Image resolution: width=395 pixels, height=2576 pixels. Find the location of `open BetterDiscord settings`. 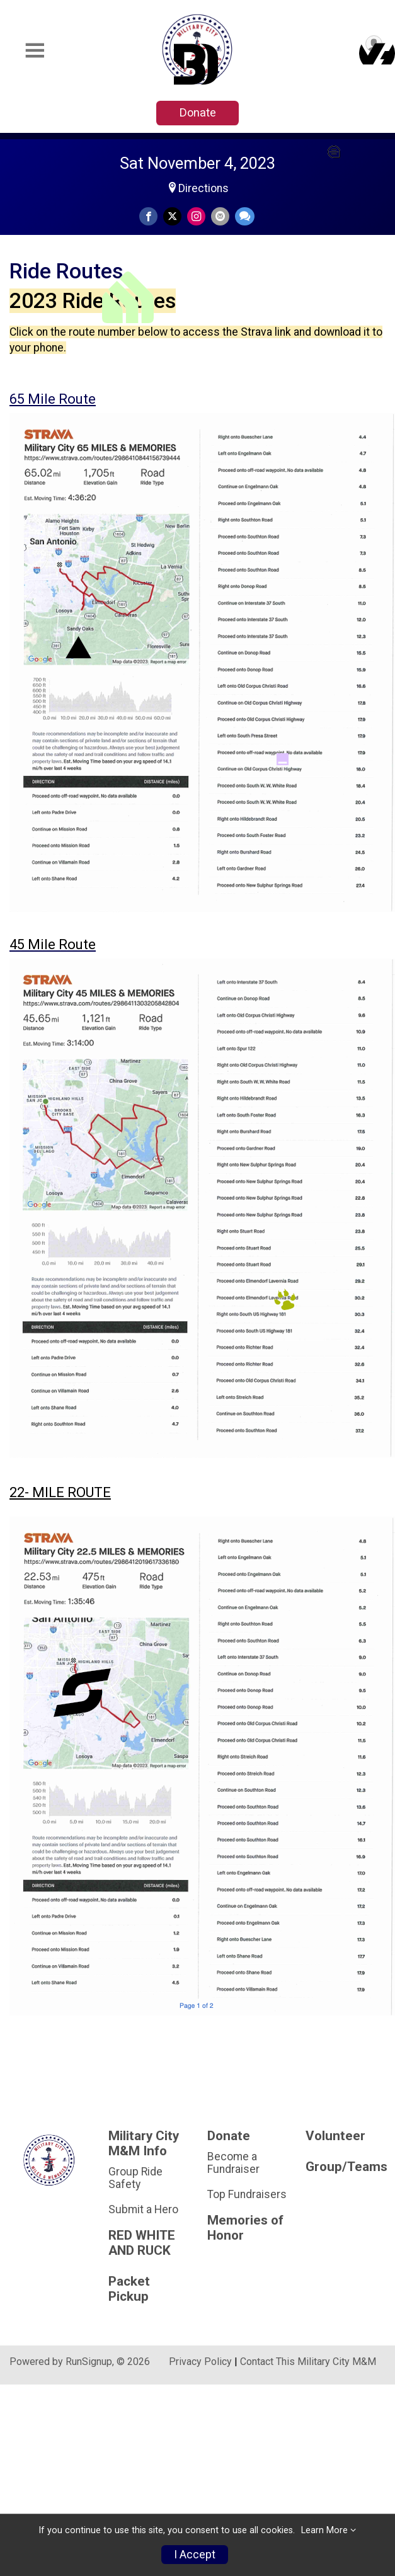

open BetterDiscord settings is located at coordinates (196, 64).